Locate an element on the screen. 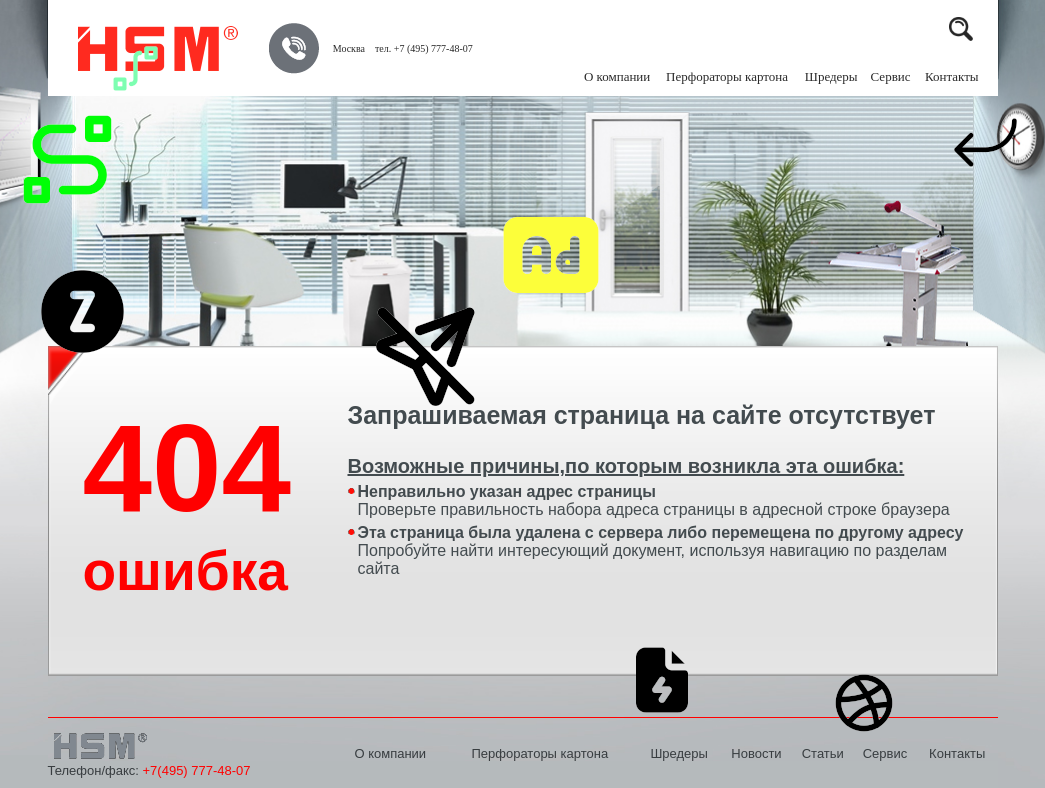 The width and height of the screenshot is (1045, 788). visit dribbble profile or portfolio is located at coordinates (864, 703).